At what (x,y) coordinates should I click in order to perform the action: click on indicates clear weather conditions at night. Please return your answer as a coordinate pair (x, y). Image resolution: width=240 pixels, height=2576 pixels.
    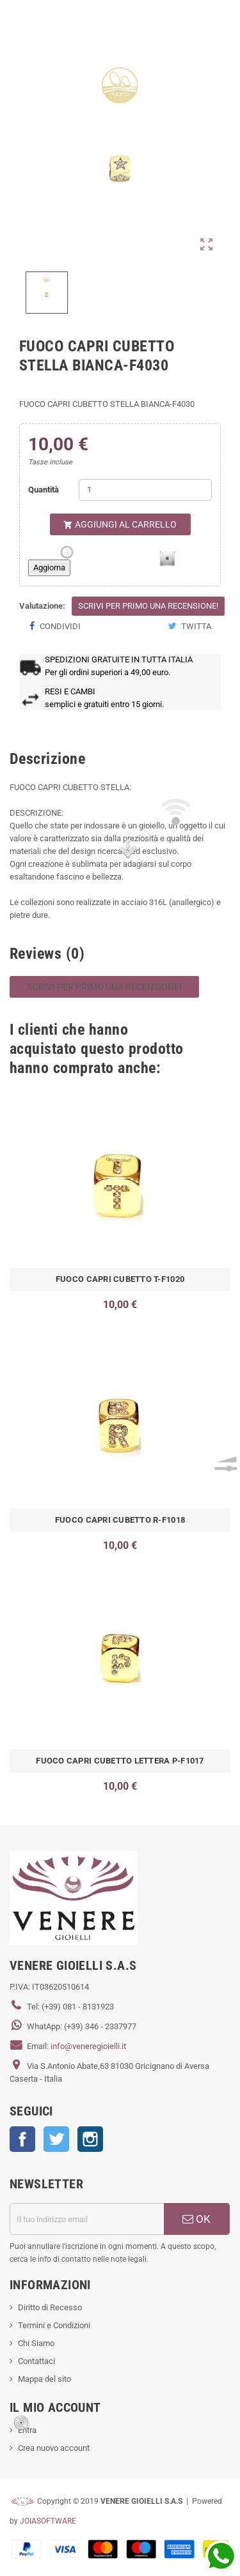
    Looking at the image, I should click on (67, 552).